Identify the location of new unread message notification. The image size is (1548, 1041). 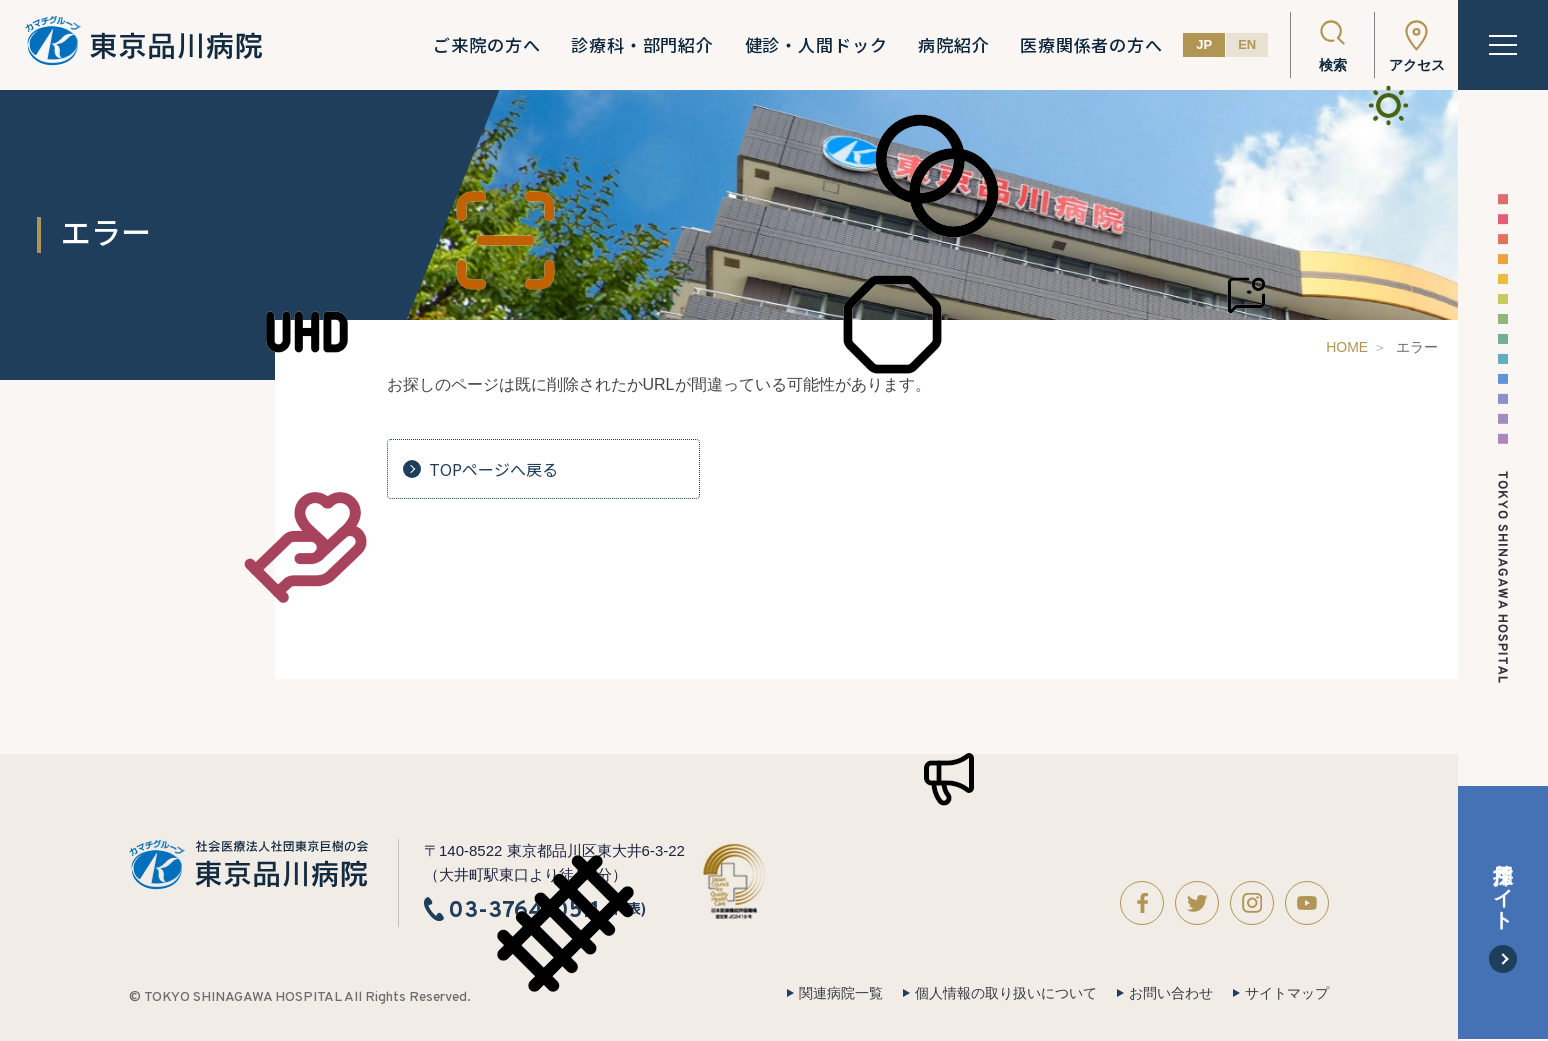
(1246, 294).